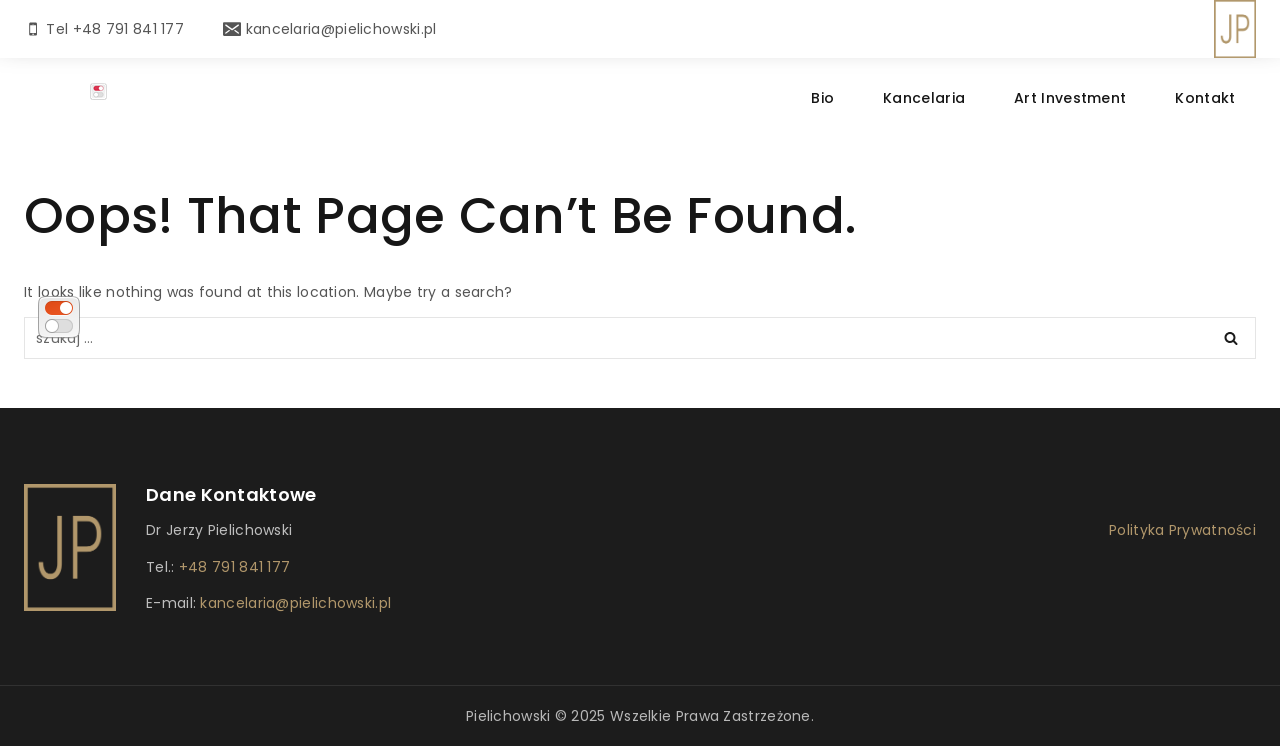 This screenshot has width=1280, height=746. Describe the element at coordinates (59, 317) in the screenshot. I see `open system tweaks or settings customization` at that location.